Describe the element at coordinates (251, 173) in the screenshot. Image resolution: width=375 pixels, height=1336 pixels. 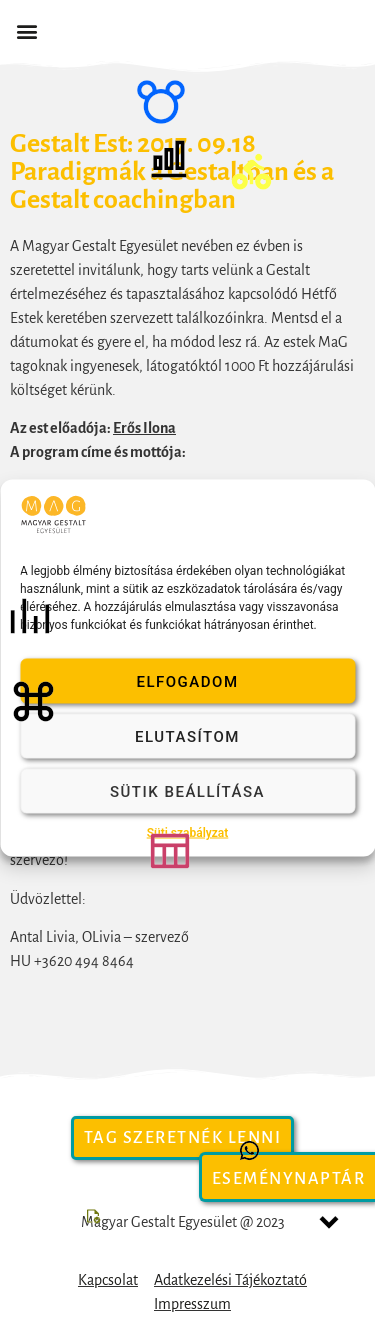
I see `view cycling or bike routes` at that location.